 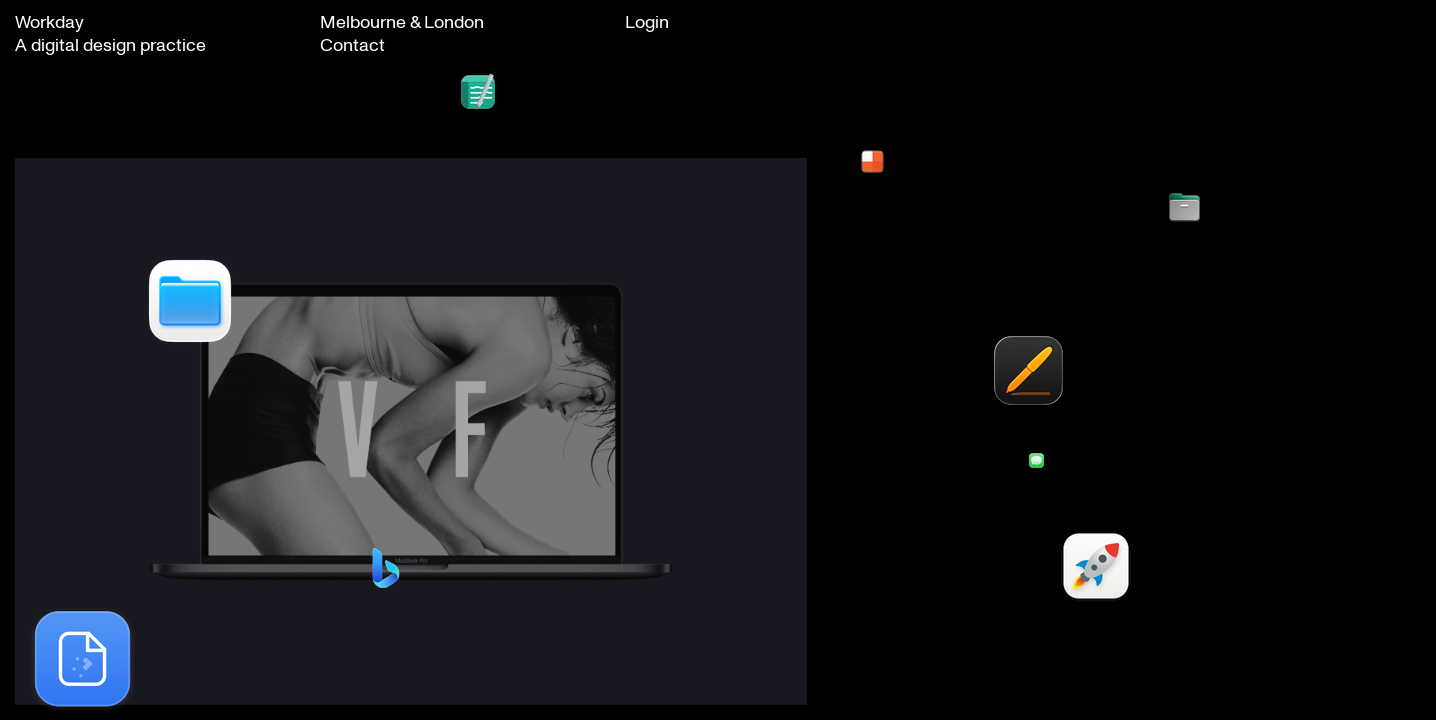 I want to click on open the file manager application, so click(x=1184, y=206).